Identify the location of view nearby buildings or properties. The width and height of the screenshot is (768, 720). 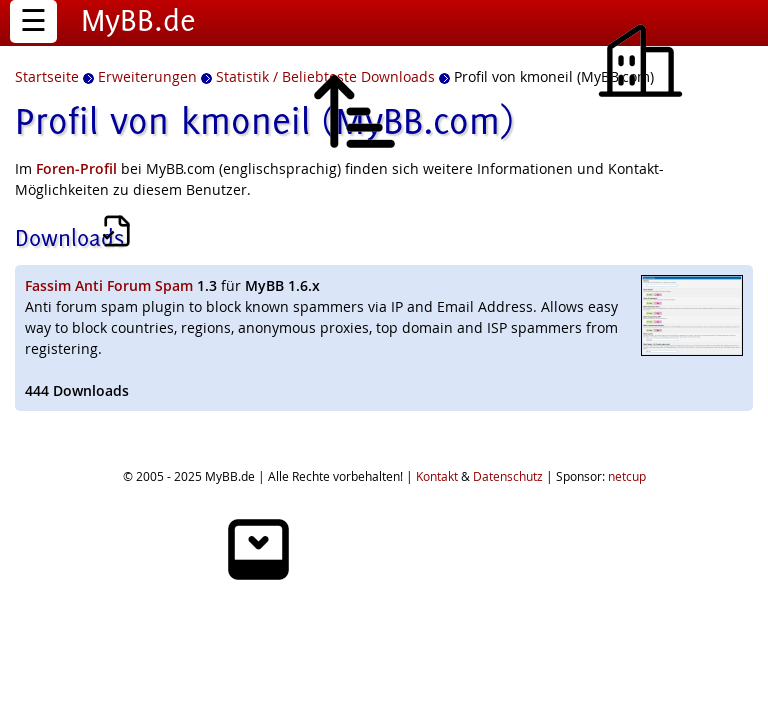
(640, 63).